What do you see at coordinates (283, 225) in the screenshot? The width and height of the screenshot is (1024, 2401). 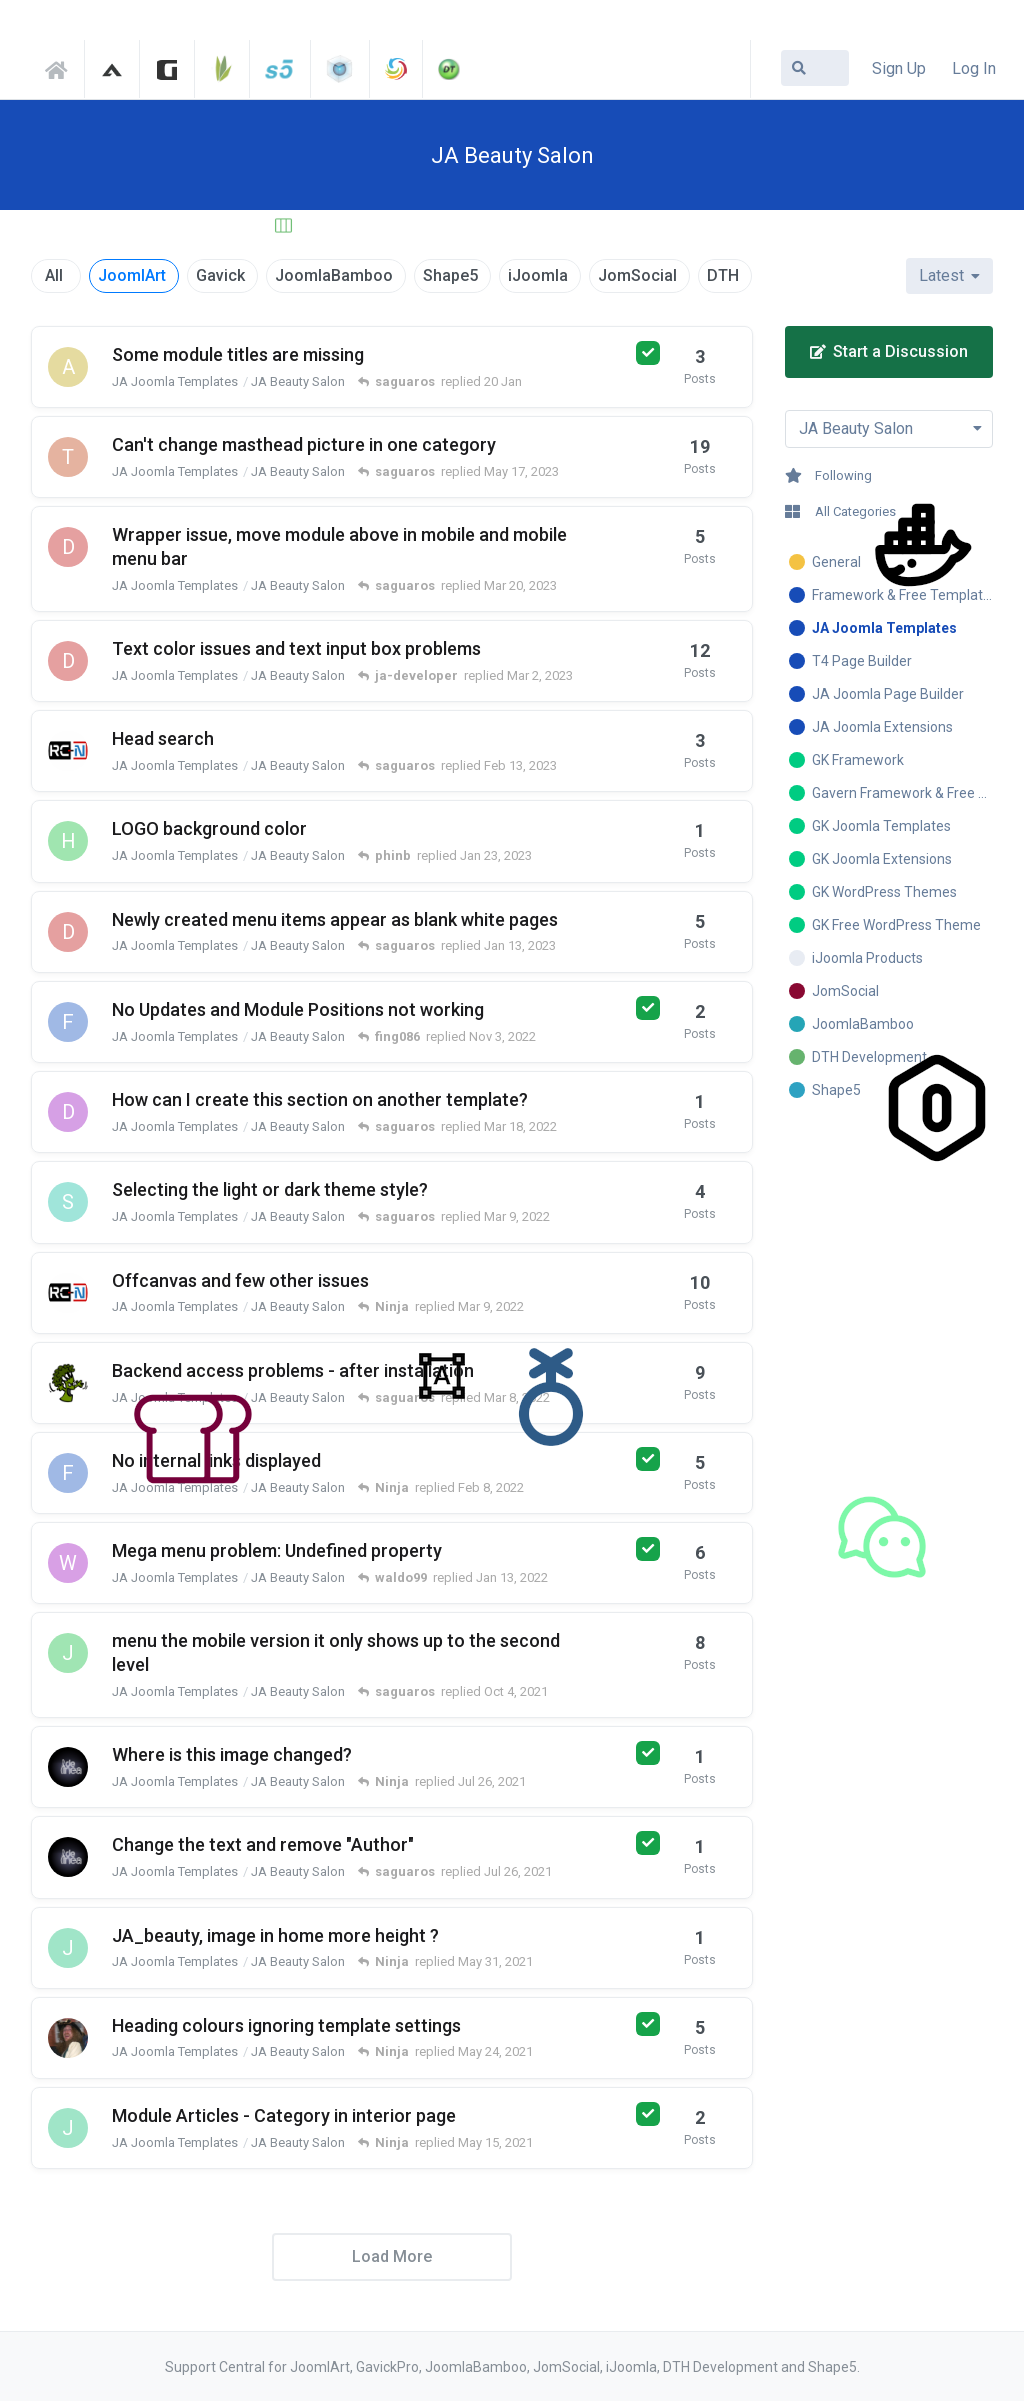 I see `switch to column view layout` at bounding box center [283, 225].